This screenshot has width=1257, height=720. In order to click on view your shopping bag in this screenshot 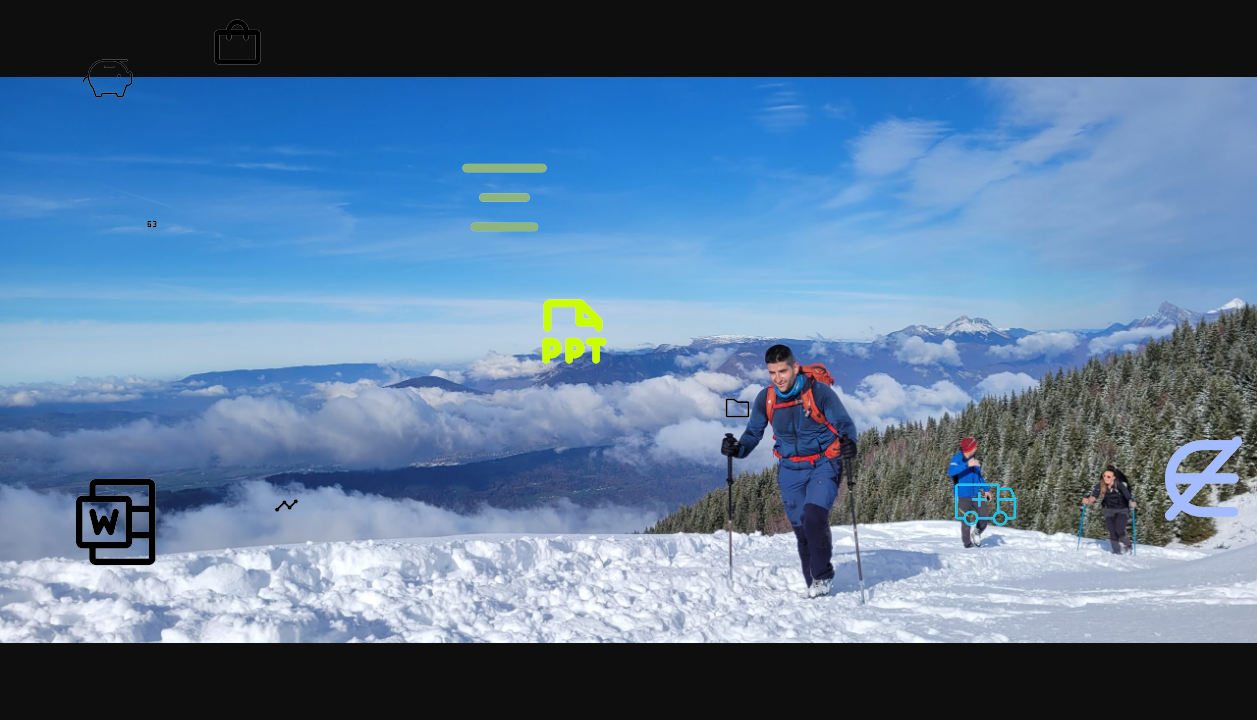, I will do `click(237, 44)`.